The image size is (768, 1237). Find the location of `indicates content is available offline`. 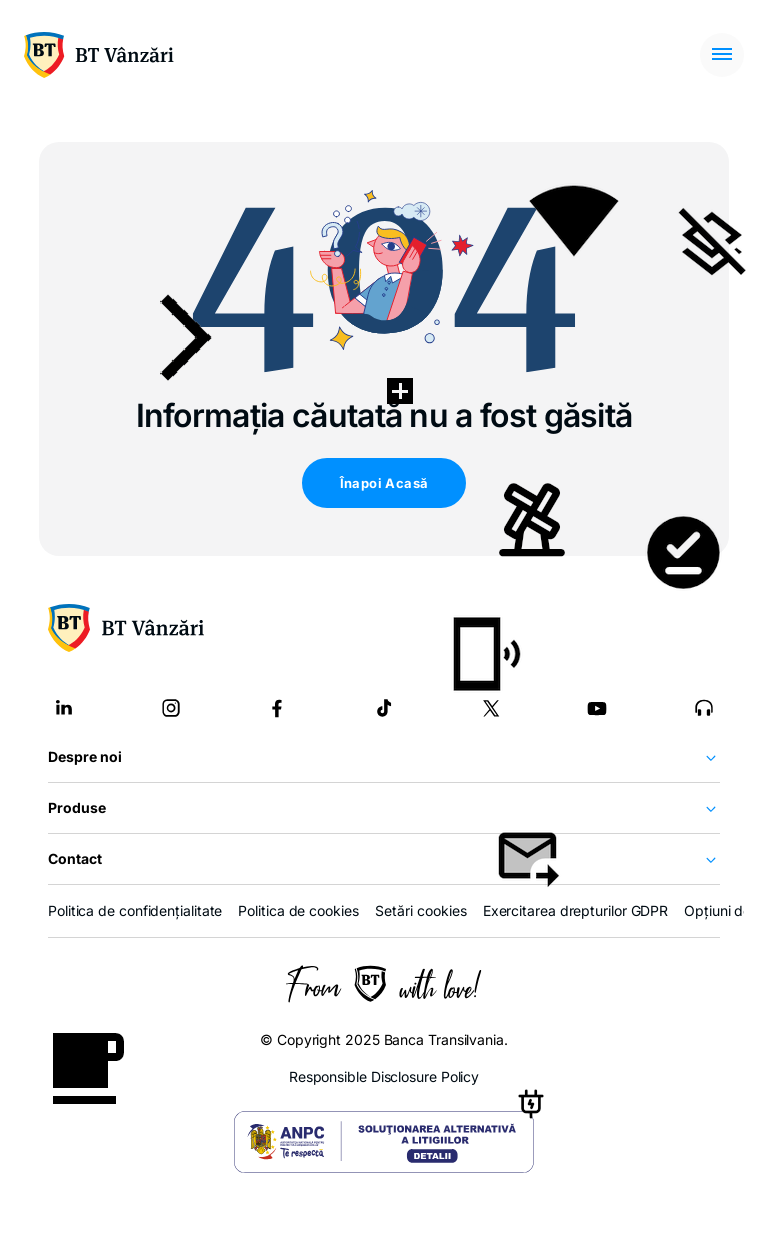

indicates content is available offline is located at coordinates (683, 552).